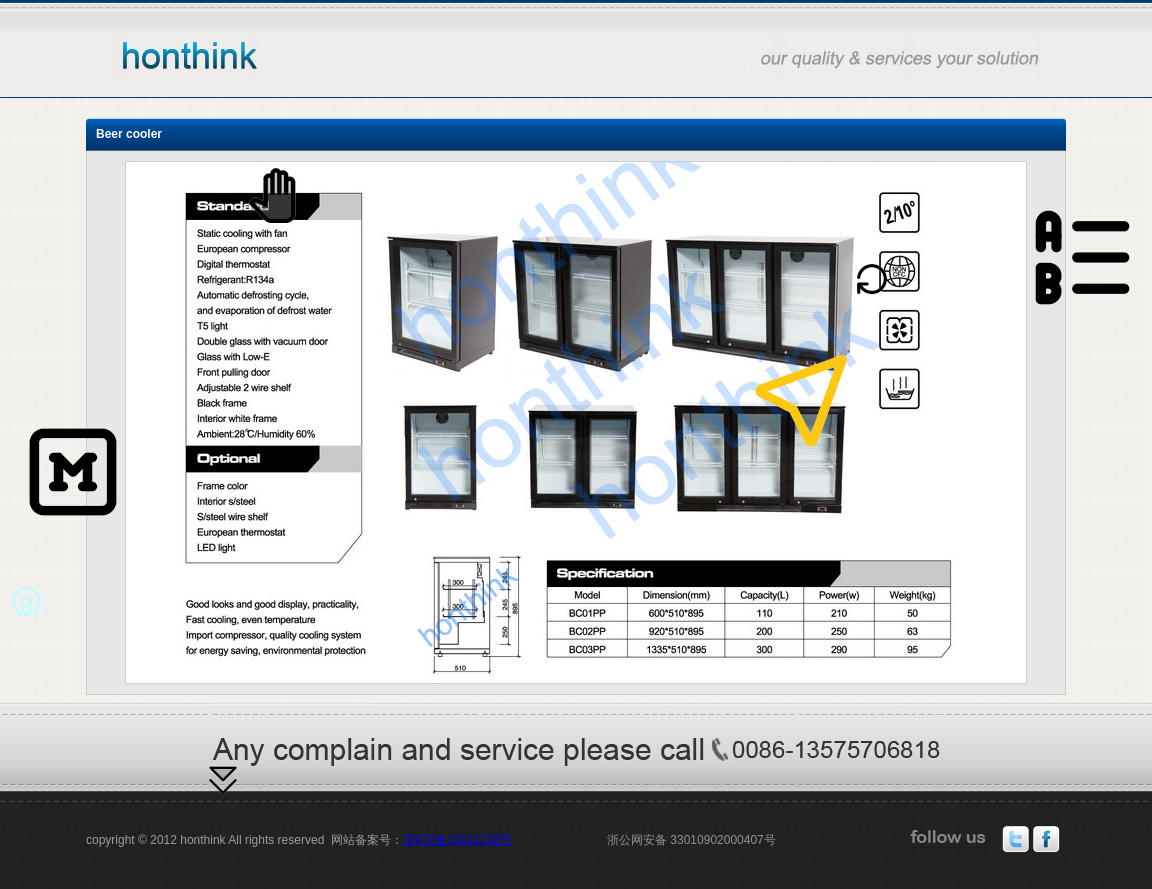 The width and height of the screenshot is (1152, 889). Describe the element at coordinates (272, 195) in the screenshot. I see `stop or halt an action` at that location.